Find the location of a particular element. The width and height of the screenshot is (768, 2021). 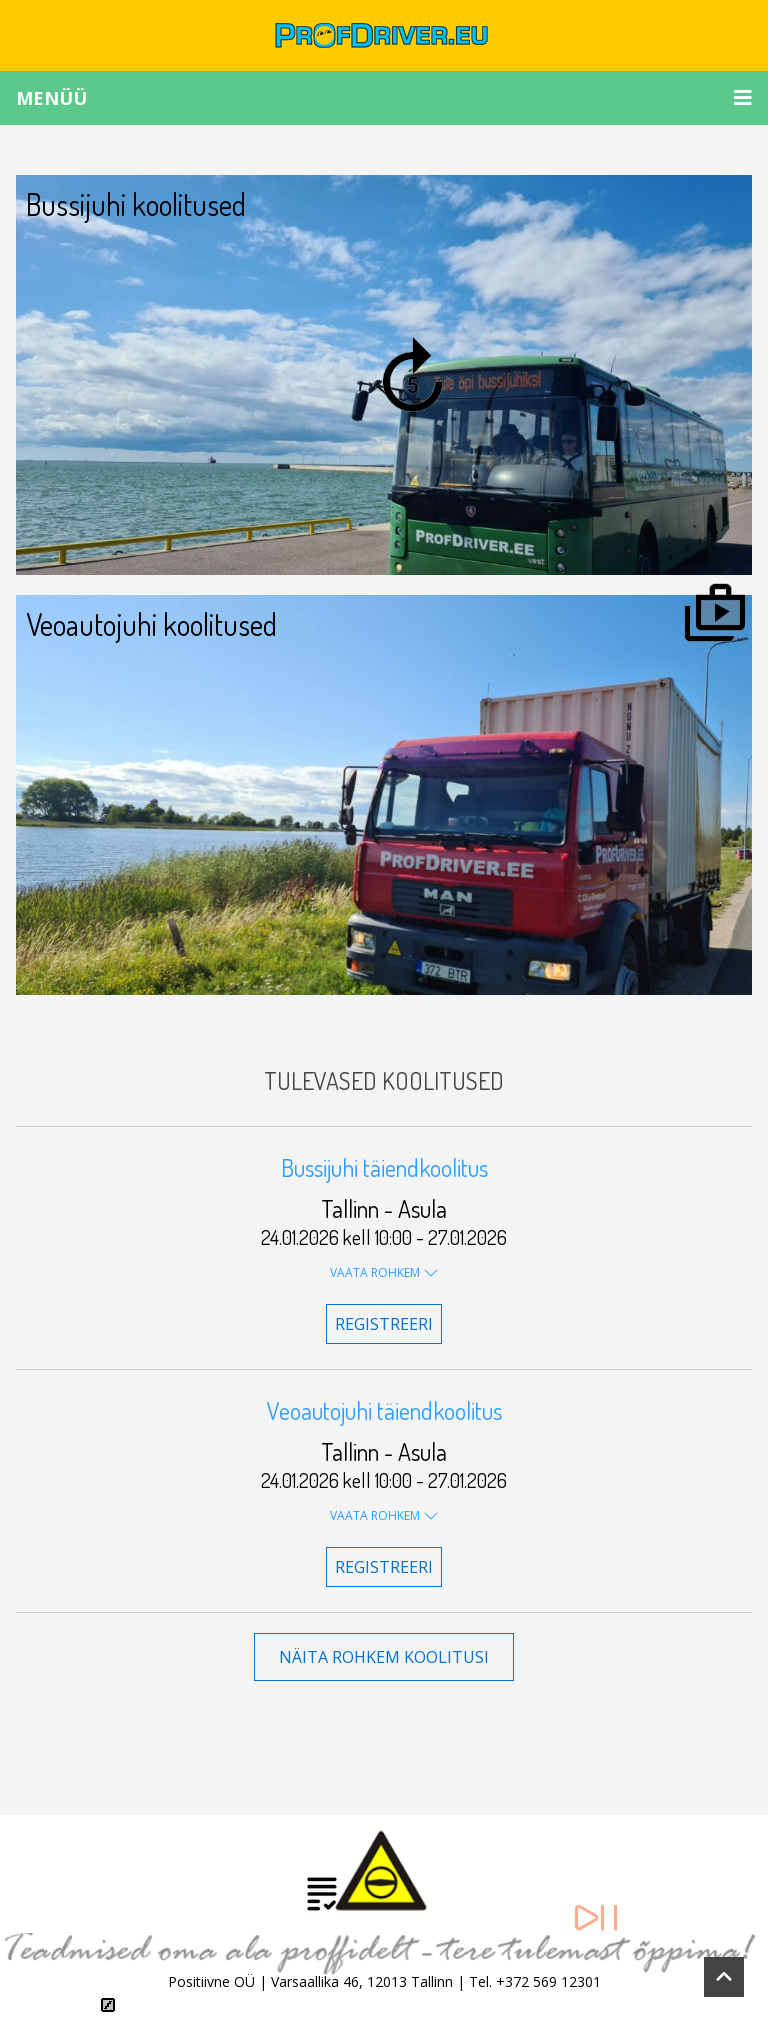

view grading or assessment results is located at coordinates (322, 1894).